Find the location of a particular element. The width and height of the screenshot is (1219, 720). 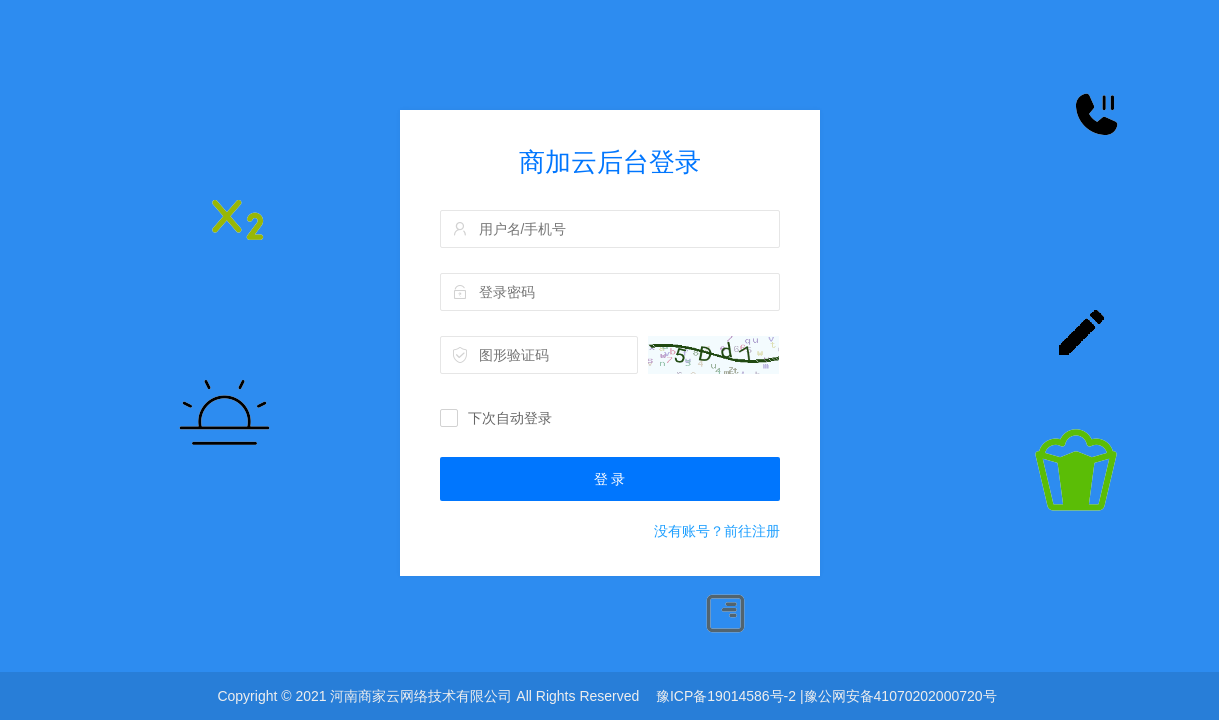

align content to the top-right corner is located at coordinates (725, 613).